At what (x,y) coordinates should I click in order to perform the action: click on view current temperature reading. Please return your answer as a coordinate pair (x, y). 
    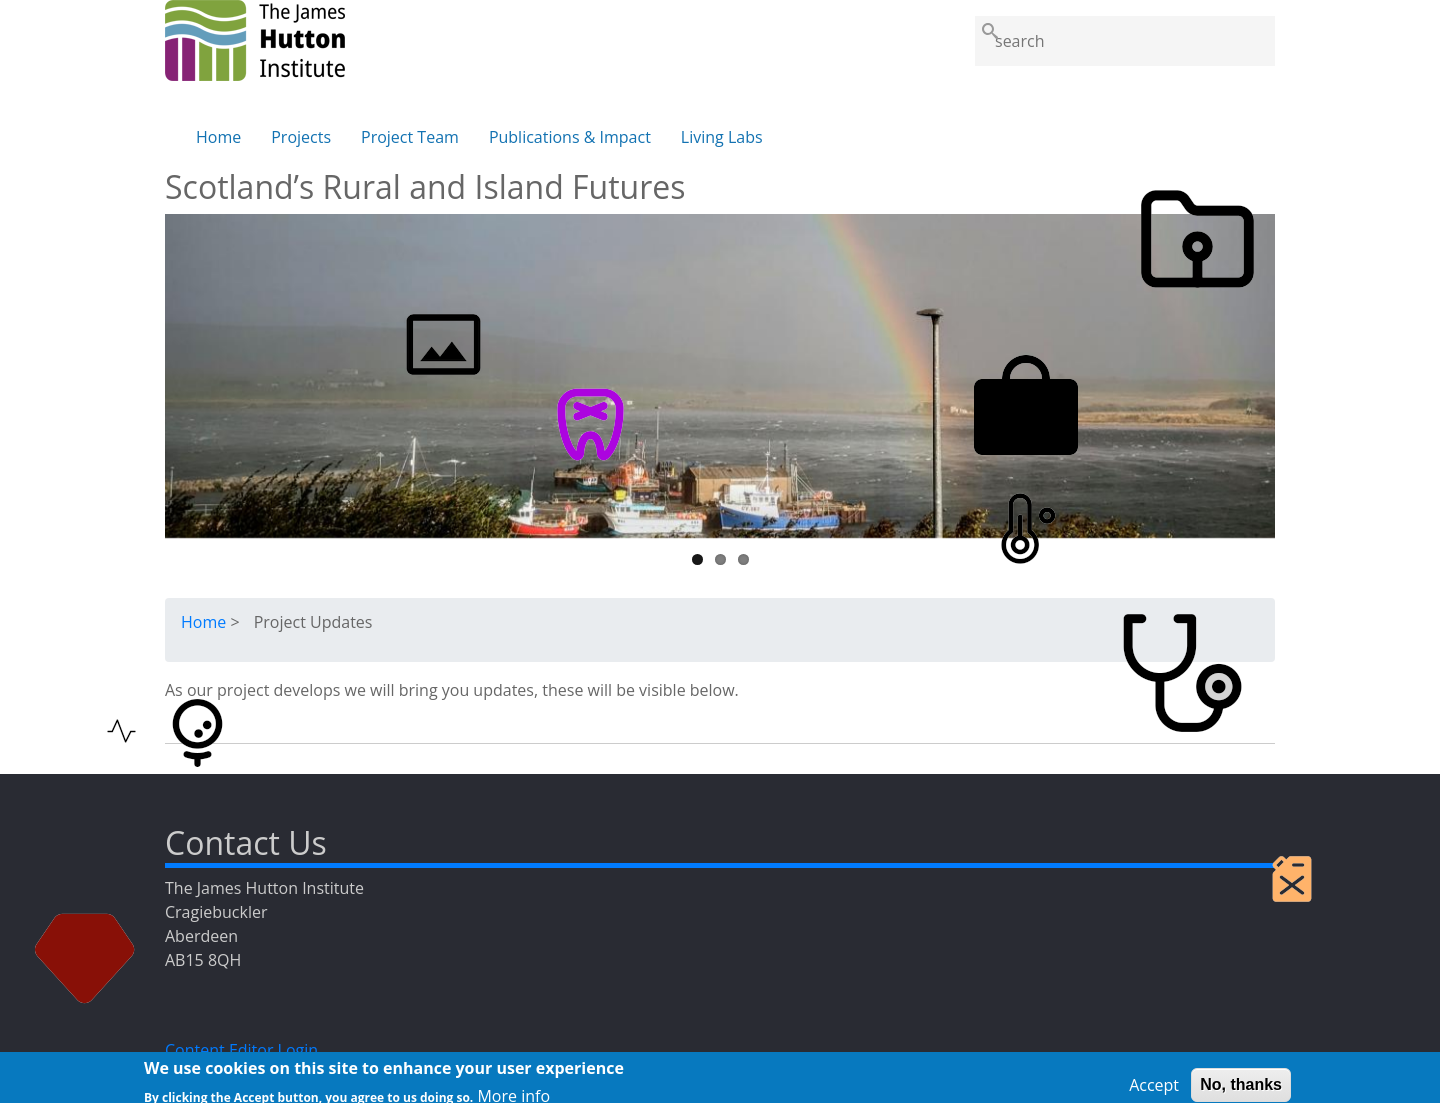
    Looking at the image, I should click on (1022, 528).